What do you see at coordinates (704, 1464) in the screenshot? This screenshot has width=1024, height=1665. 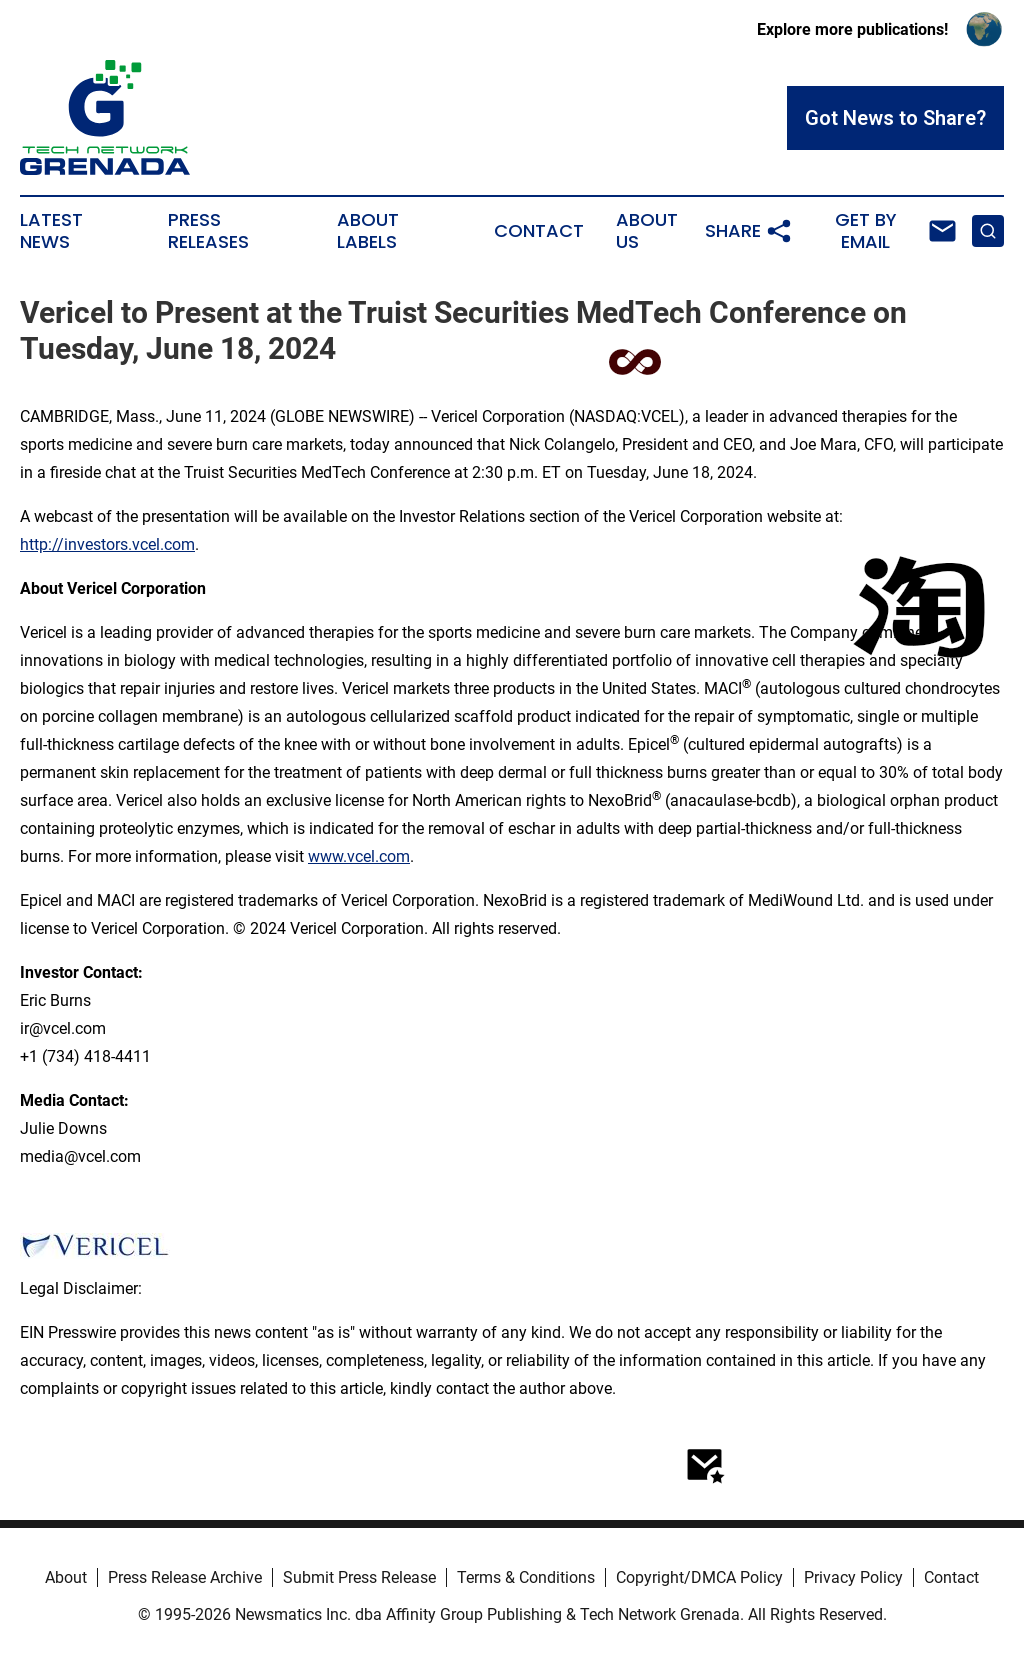 I see `view starred or important emails` at bounding box center [704, 1464].